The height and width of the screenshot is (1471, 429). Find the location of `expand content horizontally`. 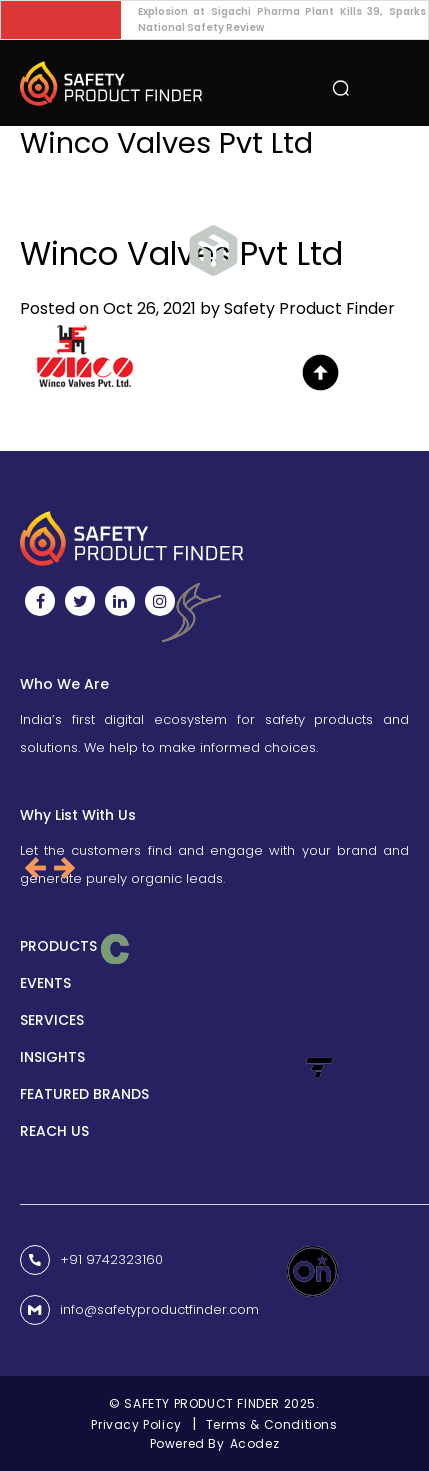

expand content horizontally is located at coordinates (50, 868).